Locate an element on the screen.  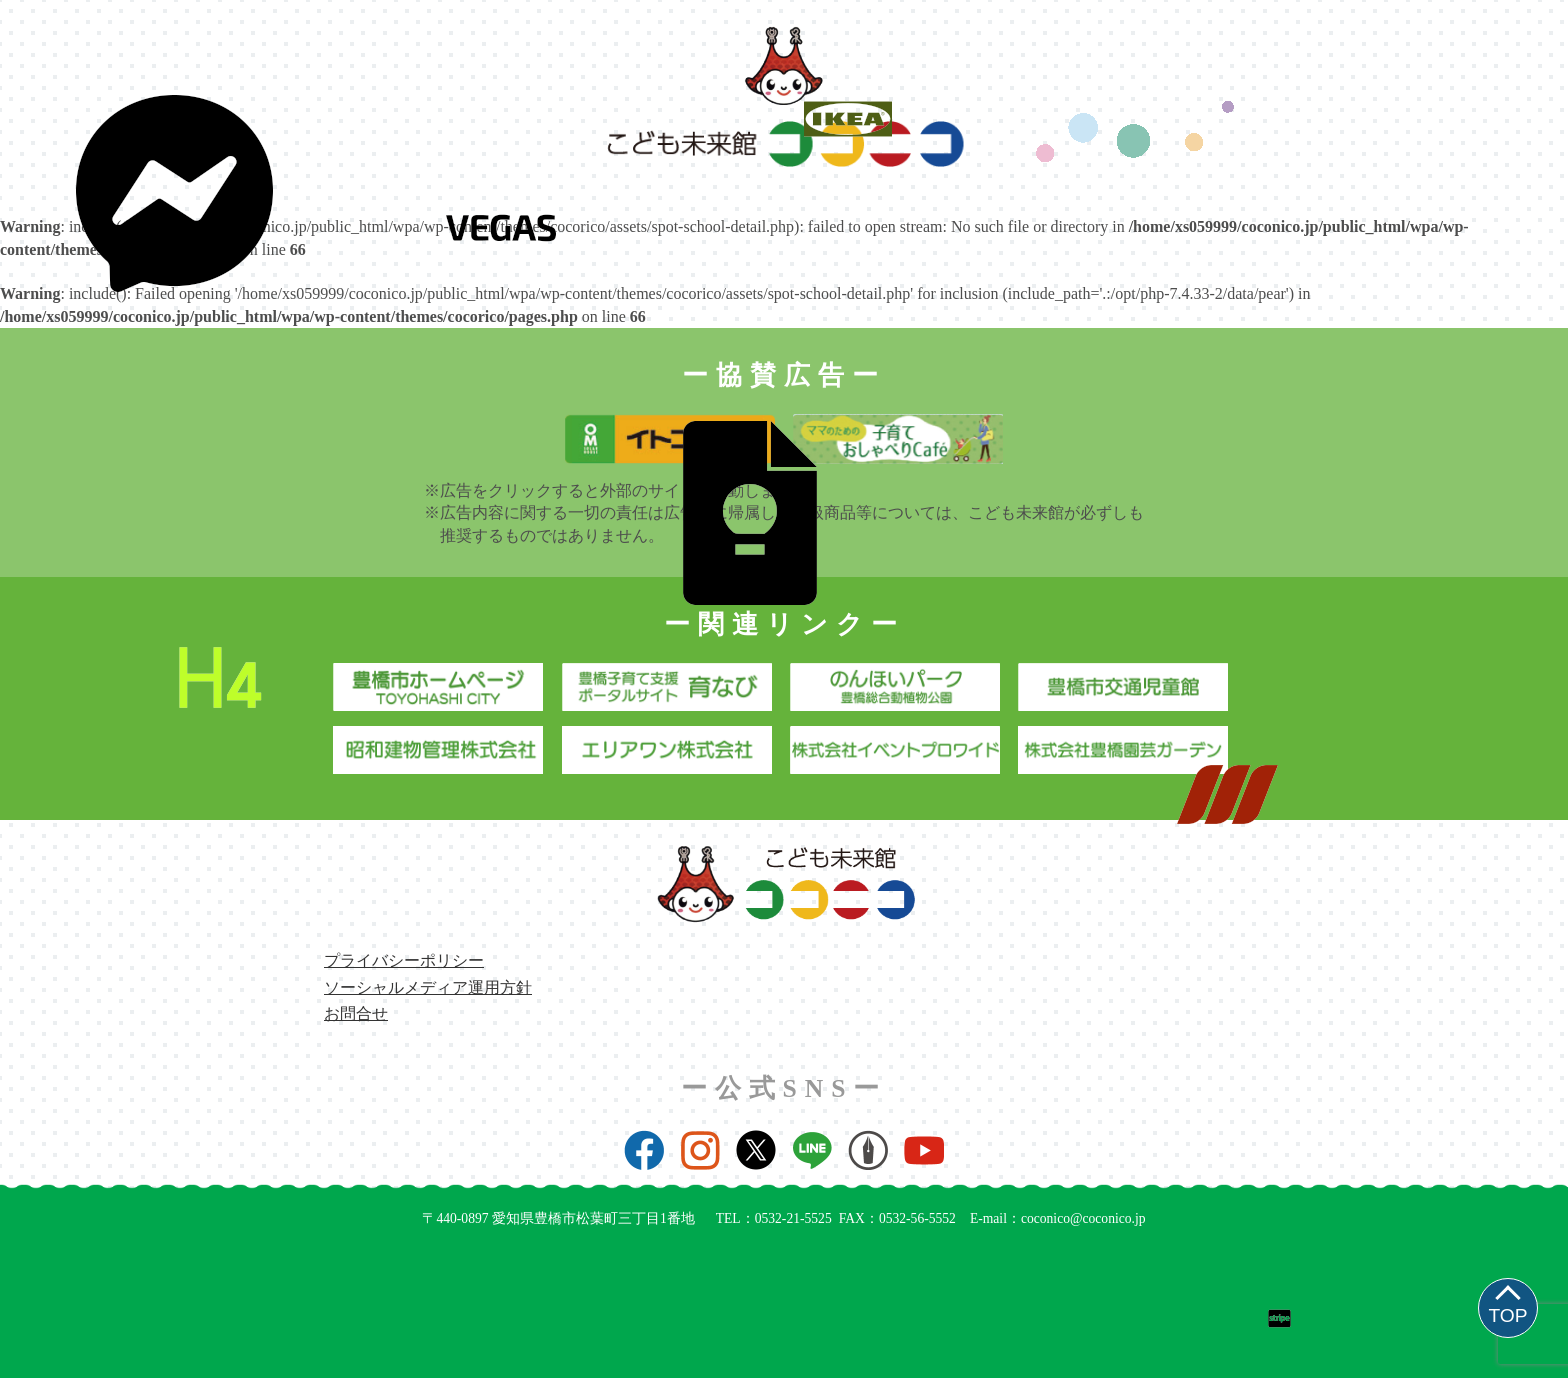
vegas creative software brand logo is located at coordinates (501, 228).